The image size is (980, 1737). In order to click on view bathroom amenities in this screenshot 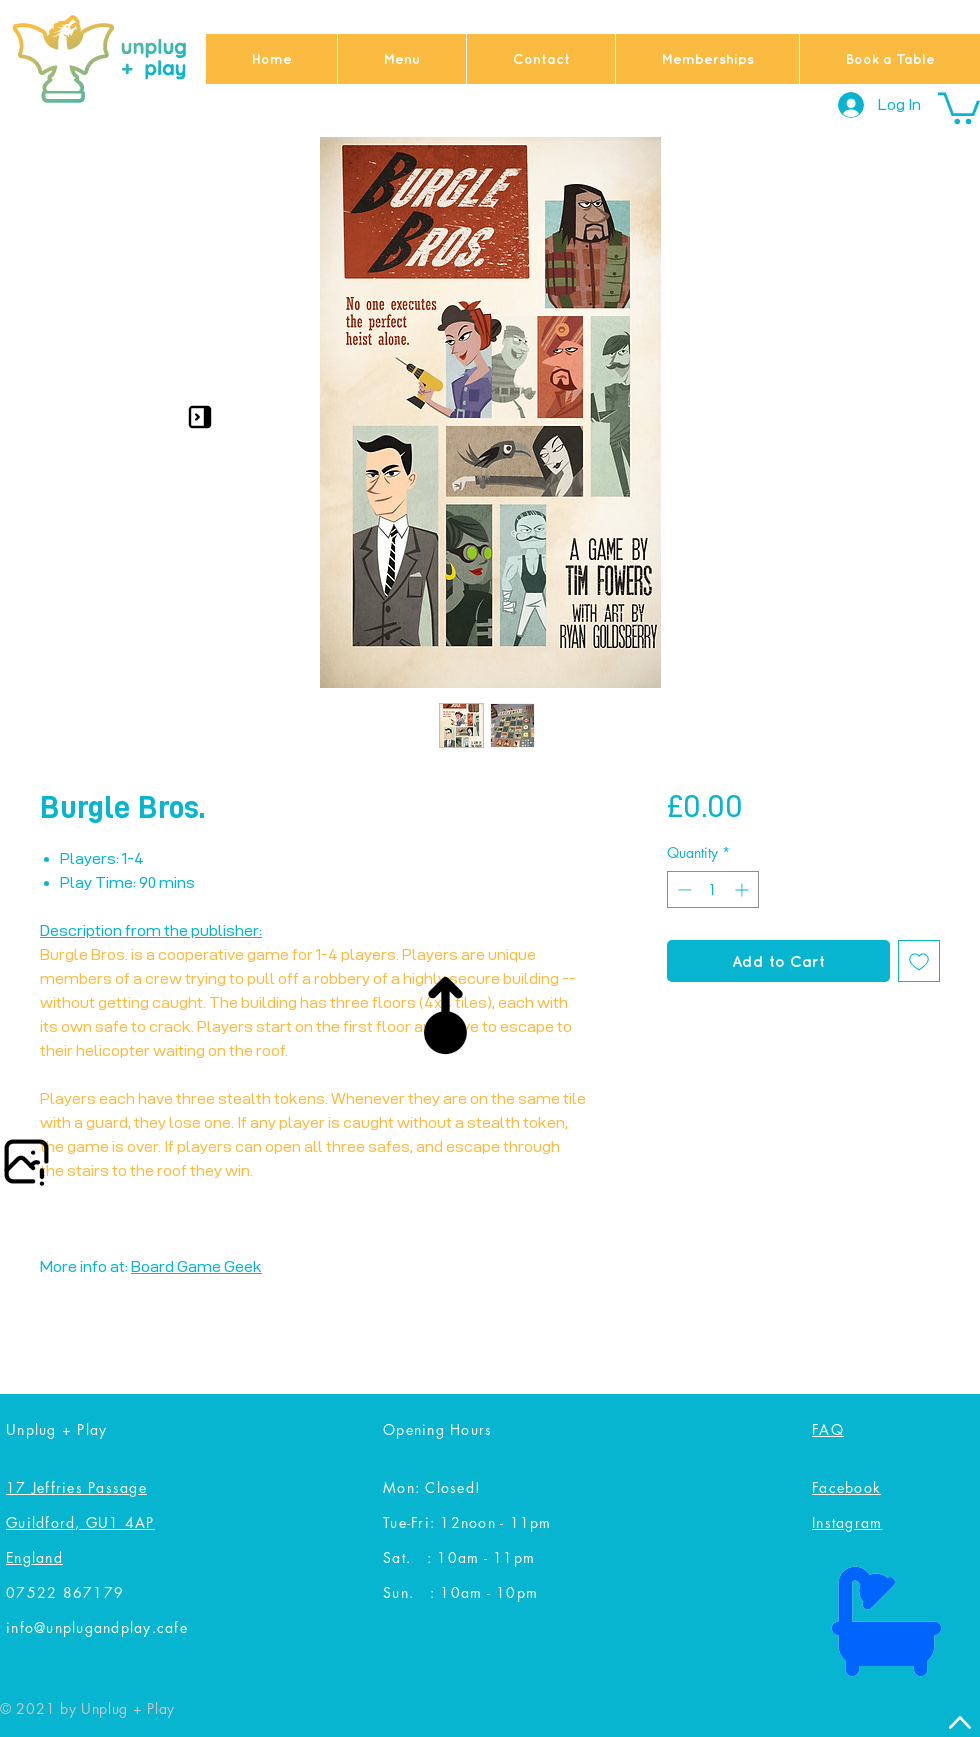, I will do `click(886, 1621)`.